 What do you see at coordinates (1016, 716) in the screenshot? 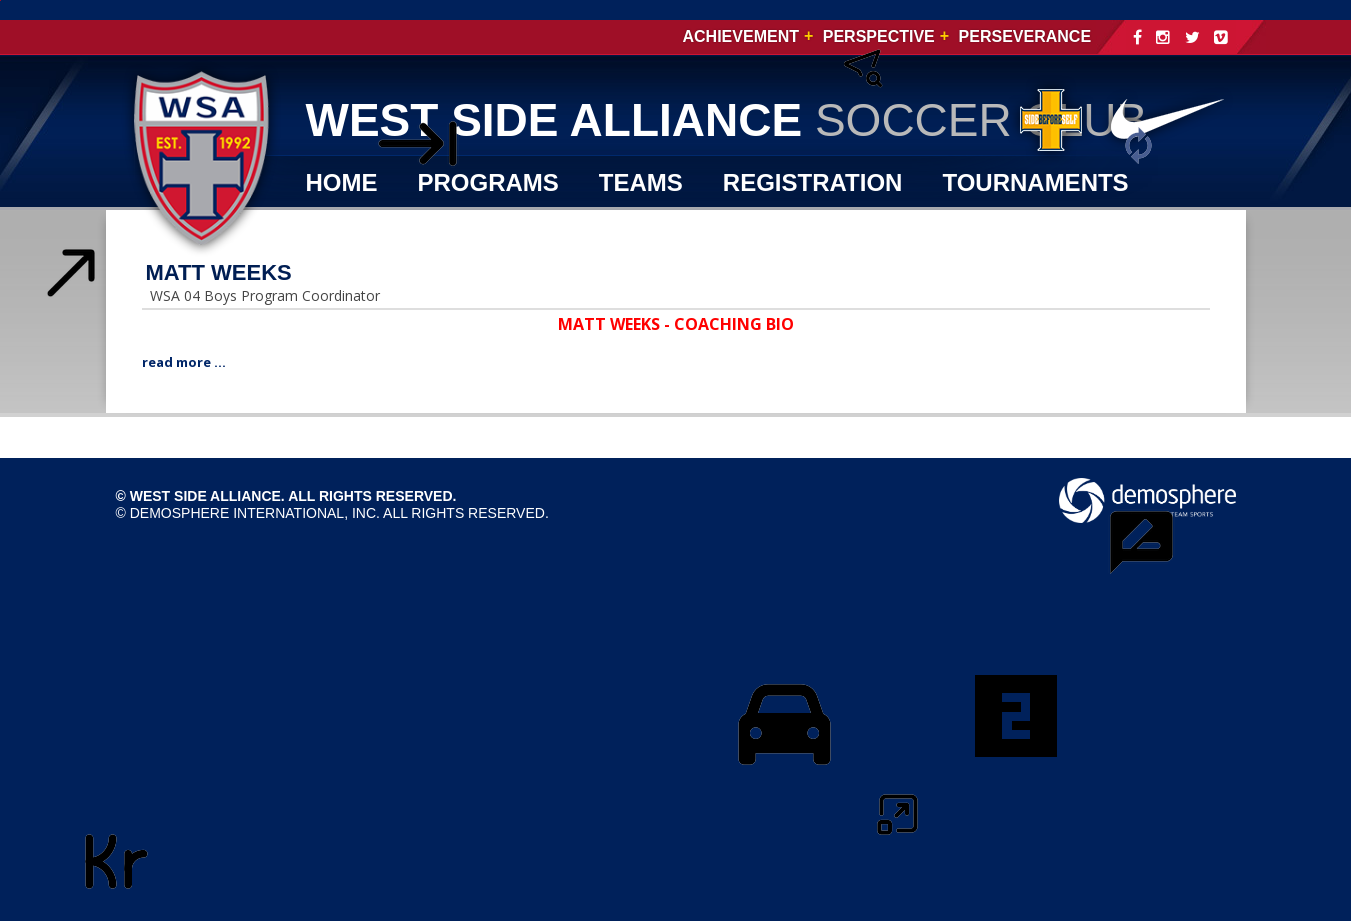
I see `select option number two` at bounding box center [1016, 716].